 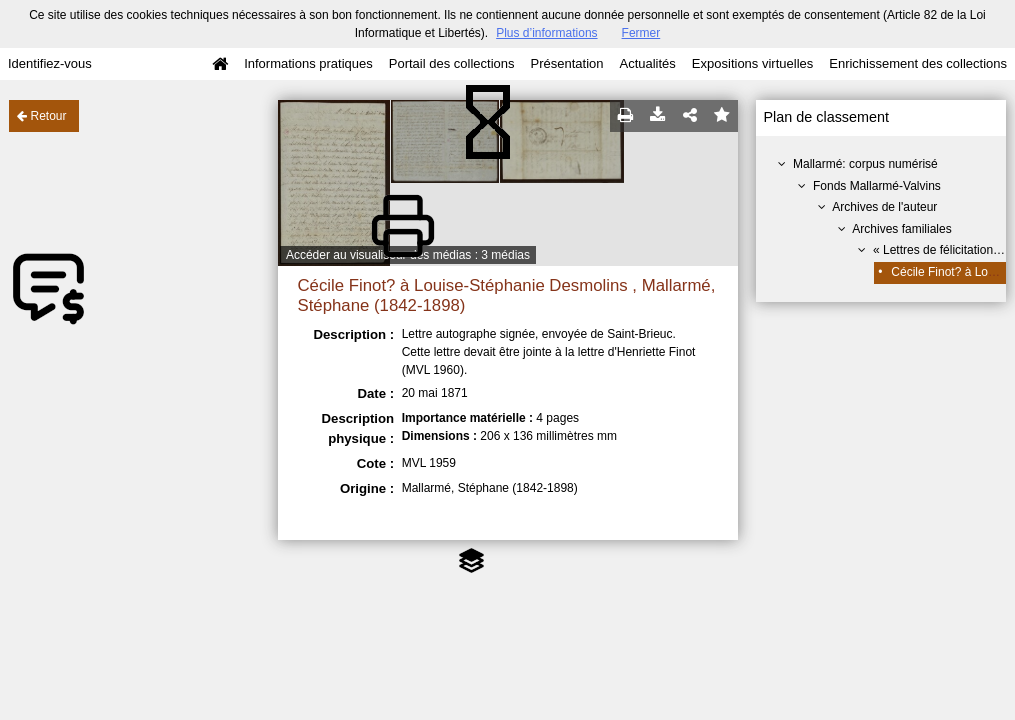 What do you see at coordinates (48, 285) in the screenshot?
I see `view payment or transaction messages` at bounding box center [48, 285].